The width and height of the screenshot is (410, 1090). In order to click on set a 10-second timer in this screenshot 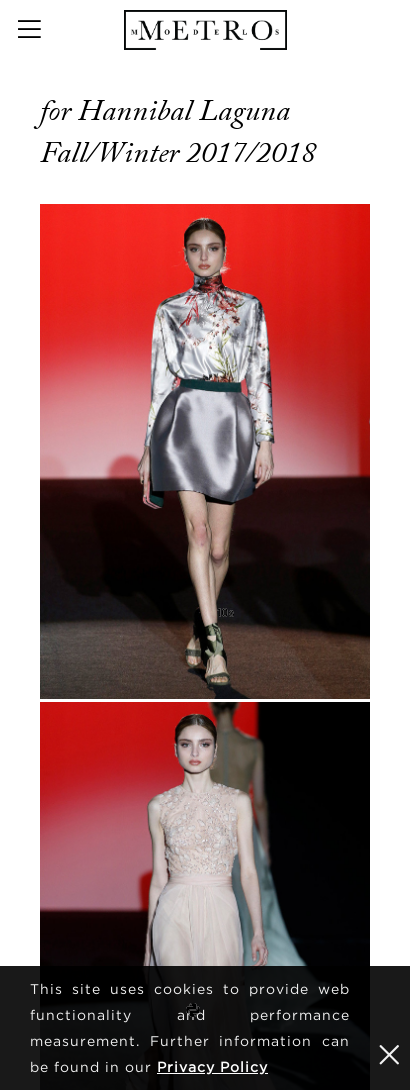, I will do `click(225, 612)`.